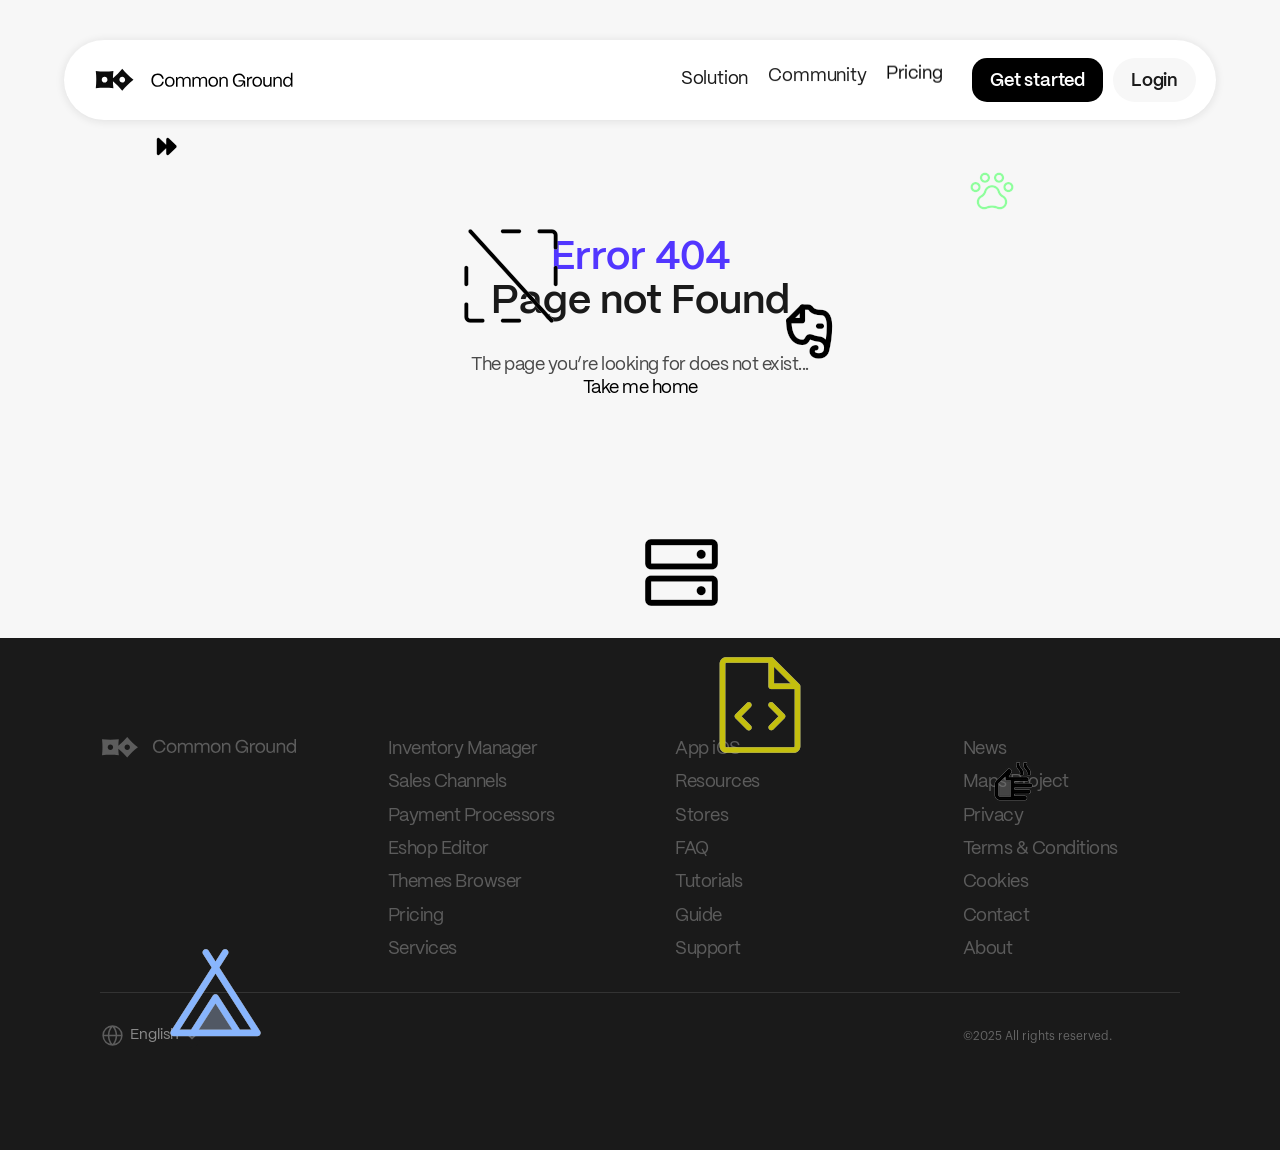 The image size is (1280, 1150). I want to click on access storage or server settings, so click(681, 572).